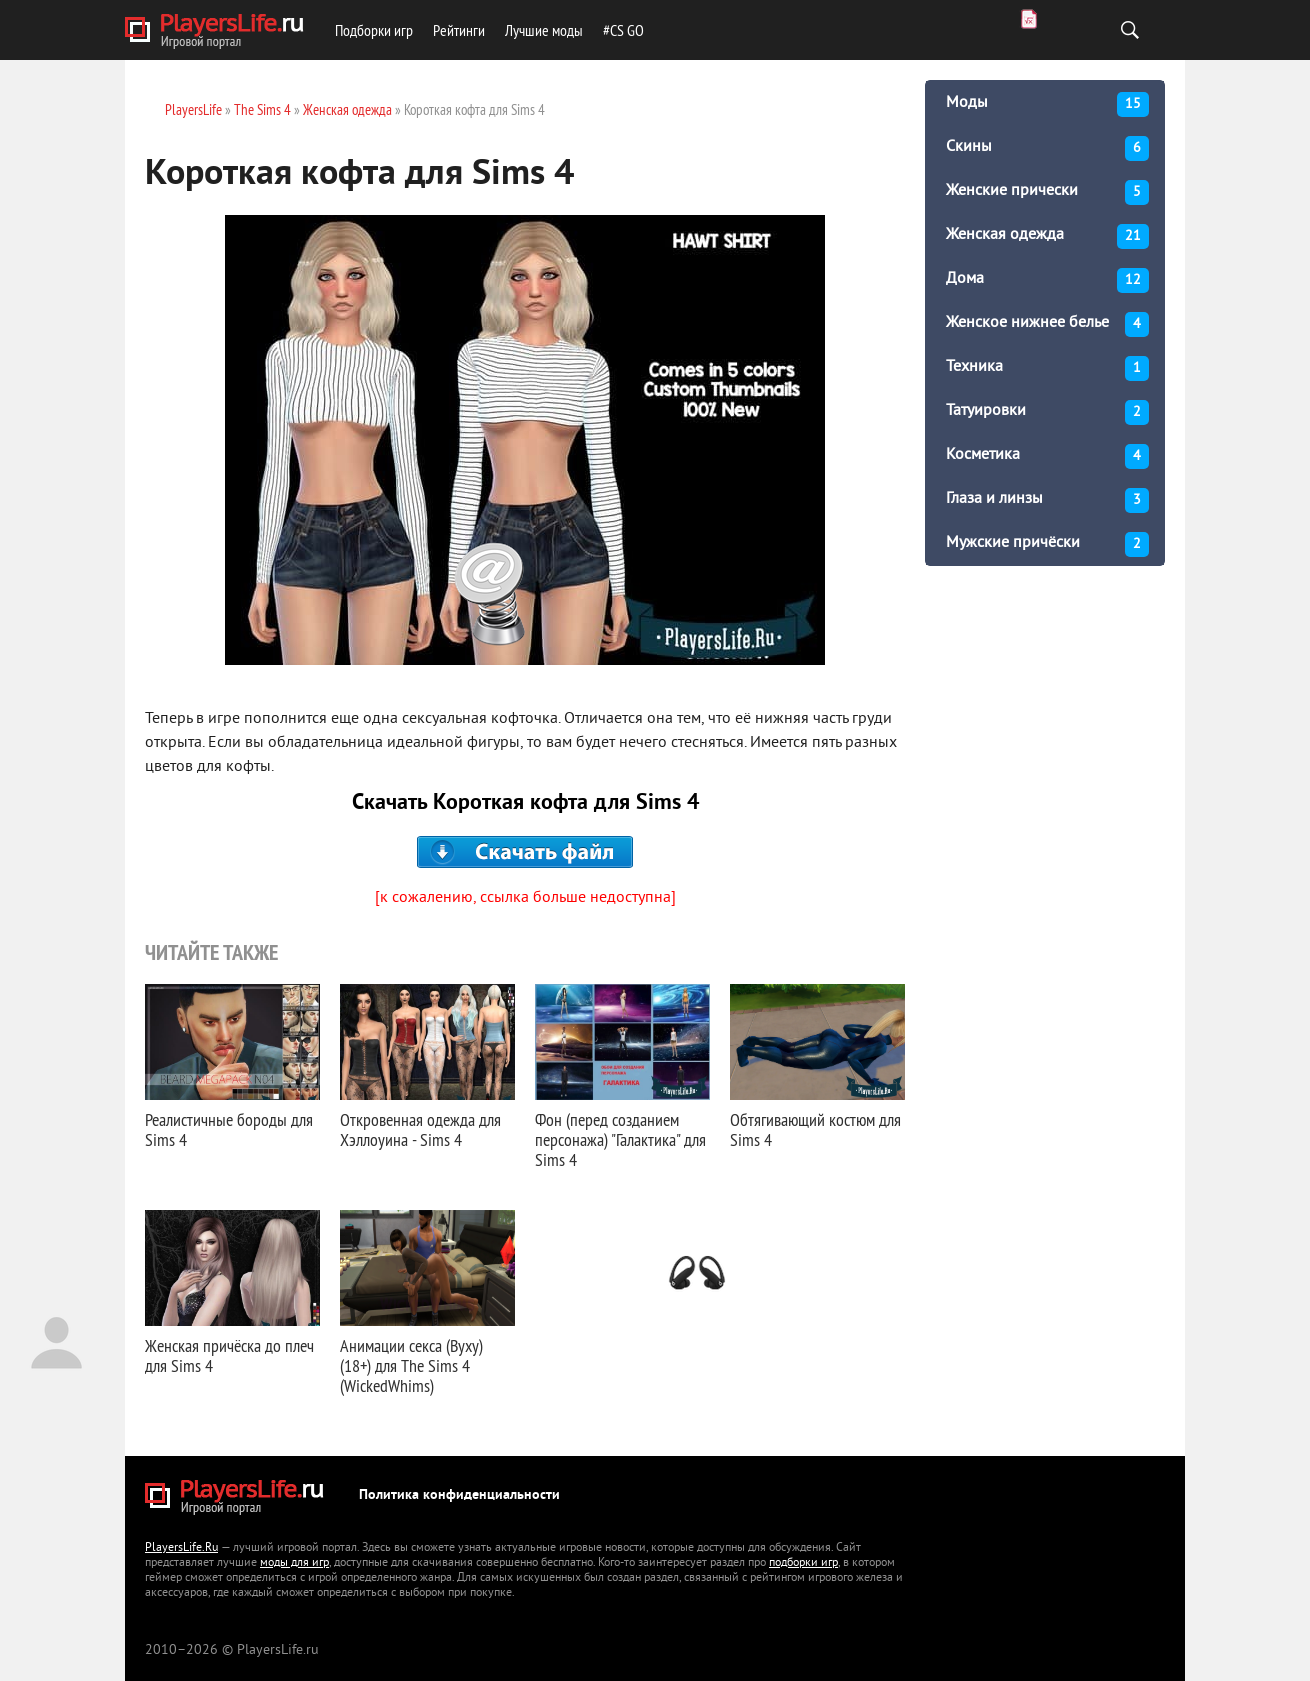 This screenshot has width=1310, height=1681. What do you see at coordinates (1029, 19) in the screenshot?
I see `libreoffice math formula template file` at bounding box center [1029, 19].